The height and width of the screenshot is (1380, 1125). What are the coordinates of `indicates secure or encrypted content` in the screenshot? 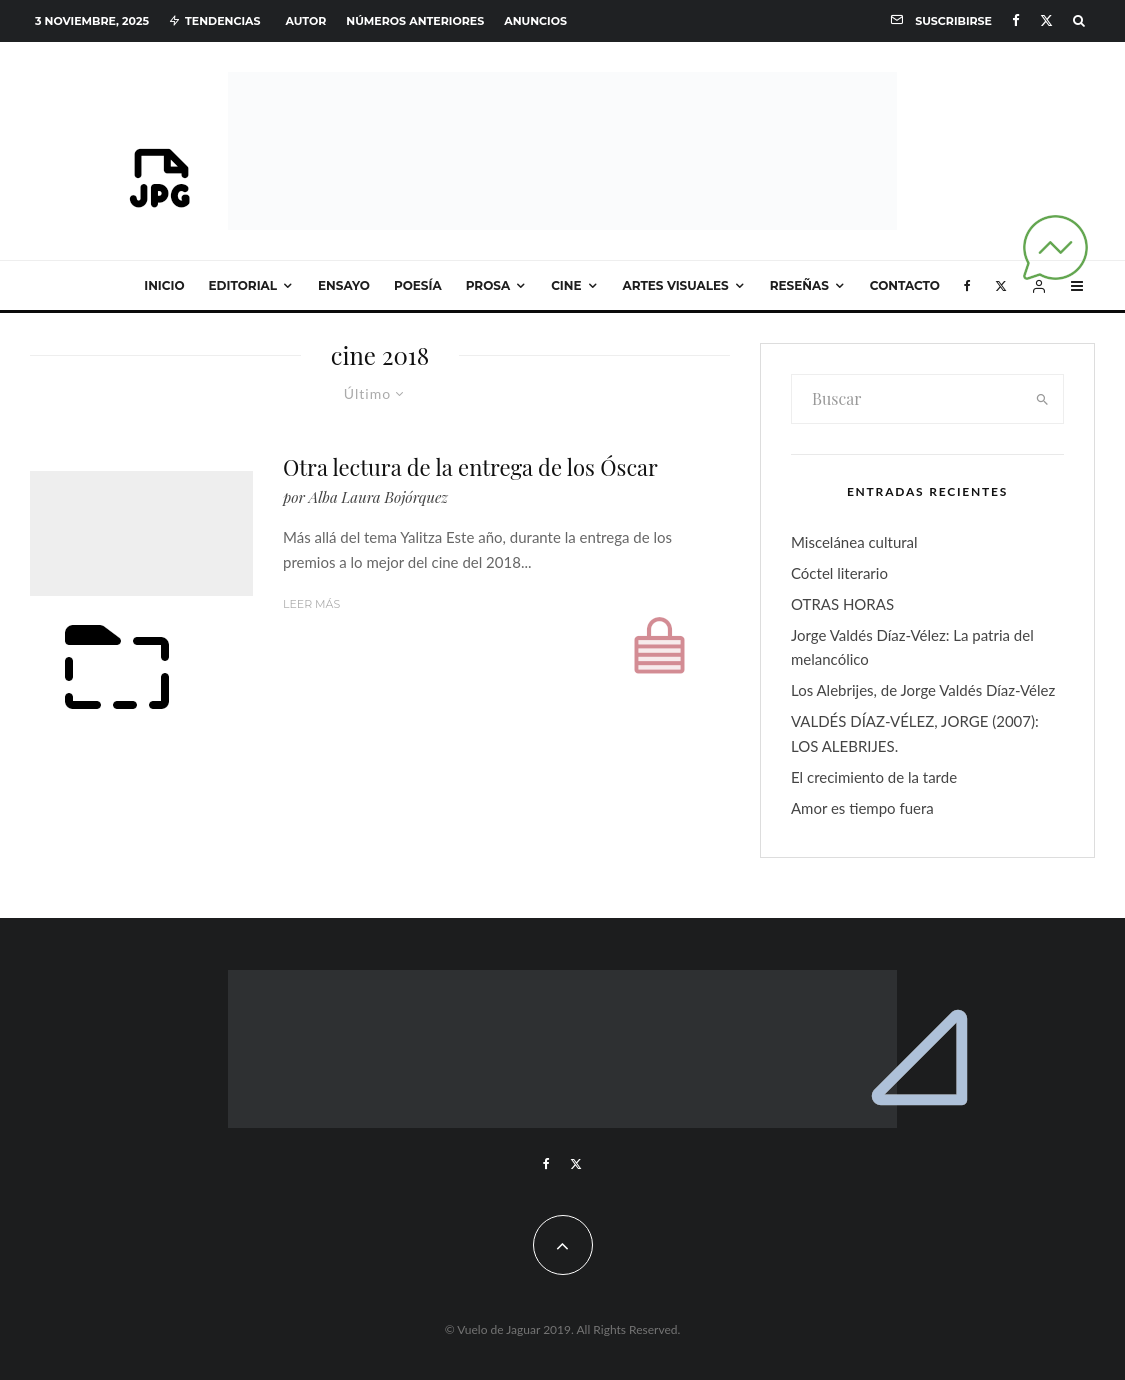 It's located at (659, 648).